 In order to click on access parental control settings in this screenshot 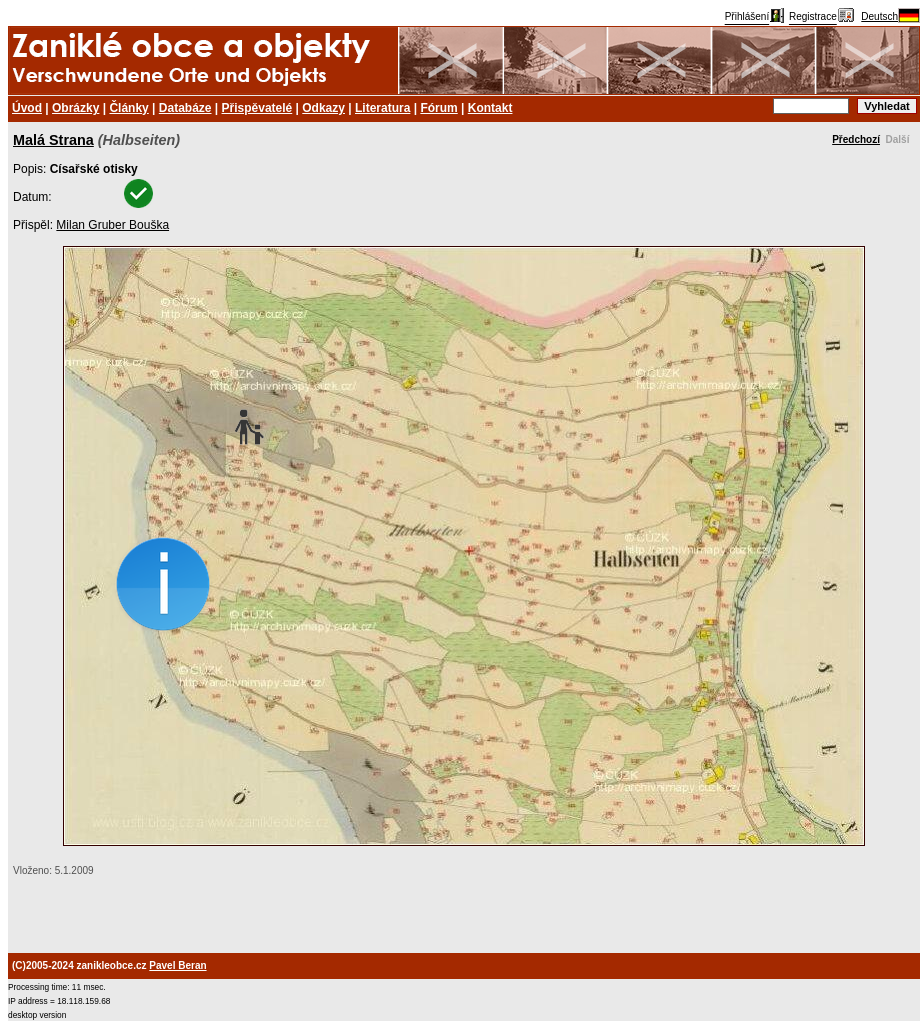, I will do `click(250, 427)`.